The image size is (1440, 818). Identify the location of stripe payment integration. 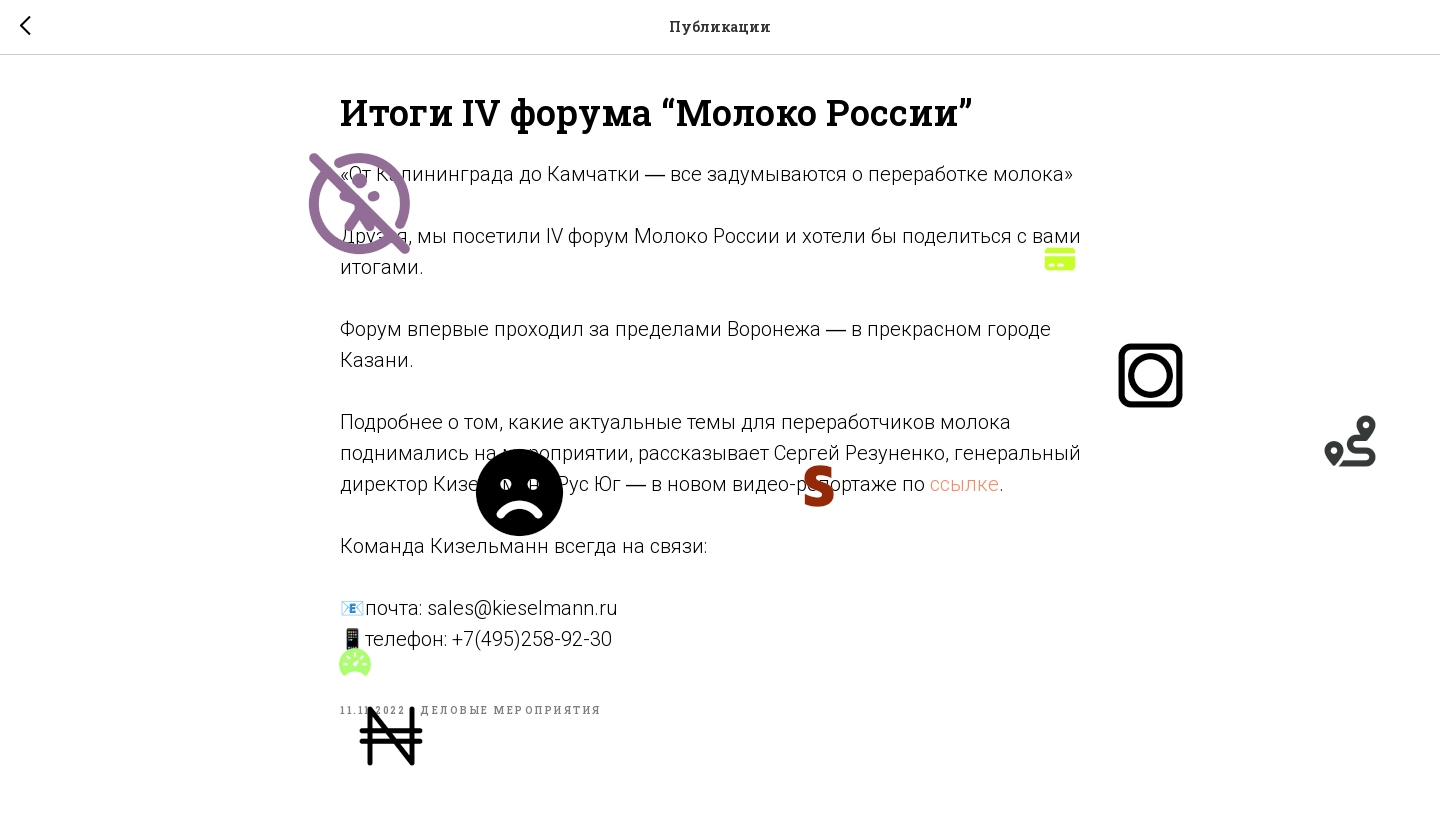
(819, 486).